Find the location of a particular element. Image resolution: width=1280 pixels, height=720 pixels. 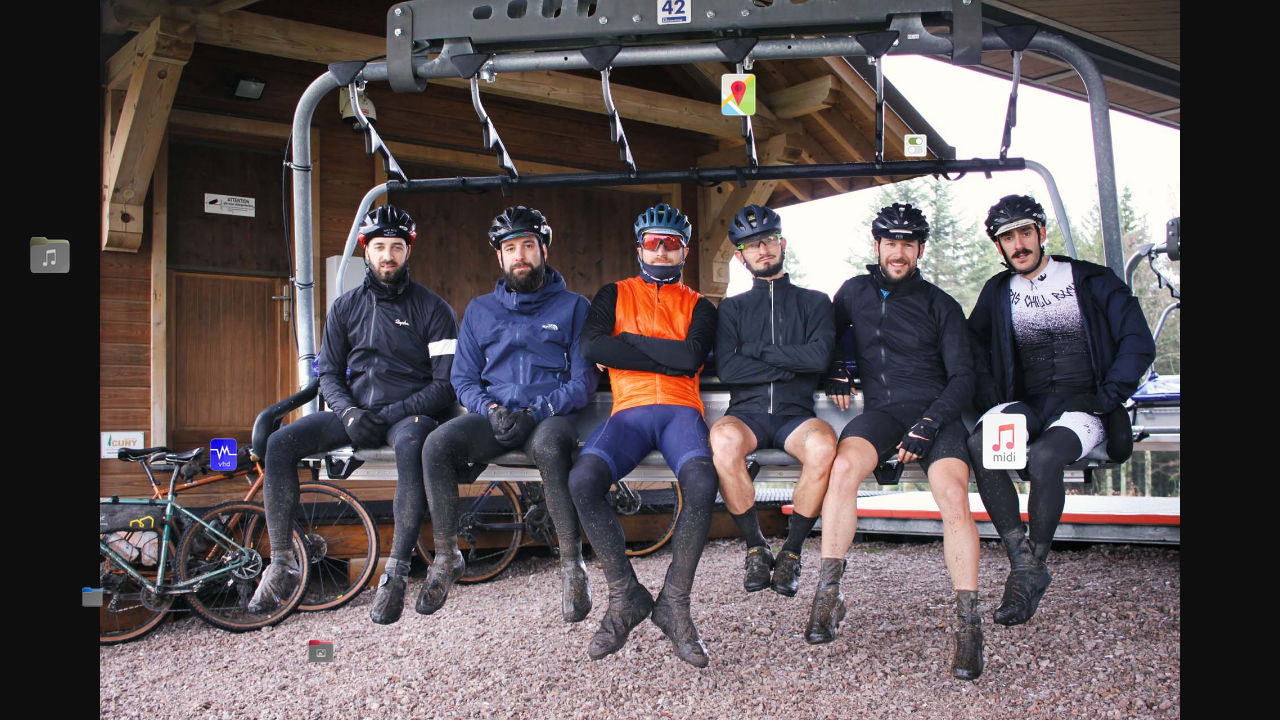

virtualbox virtual hard disk file is located at coordinates (223, 454).